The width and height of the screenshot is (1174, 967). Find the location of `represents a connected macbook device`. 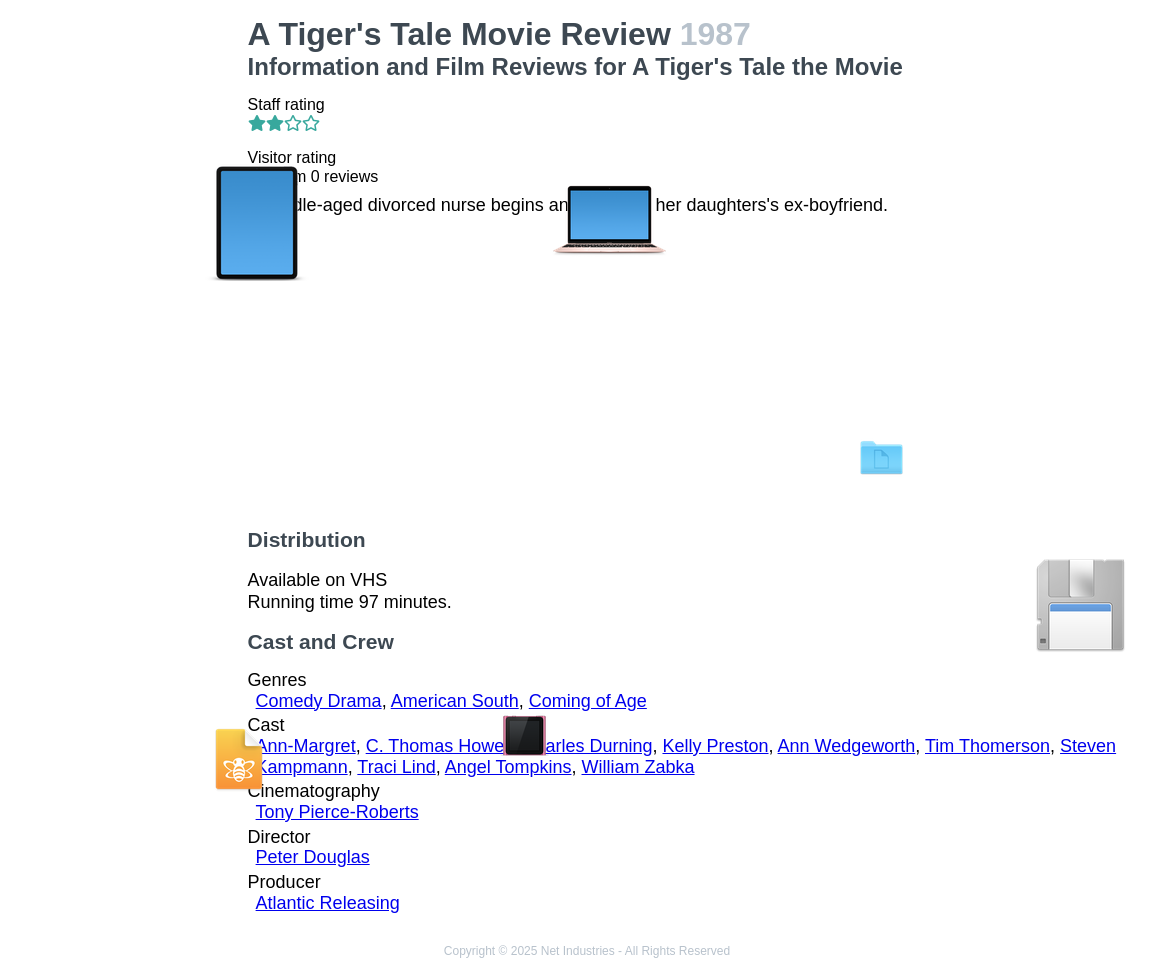

represents a connected macbook device is located at coordinates (609, 209).